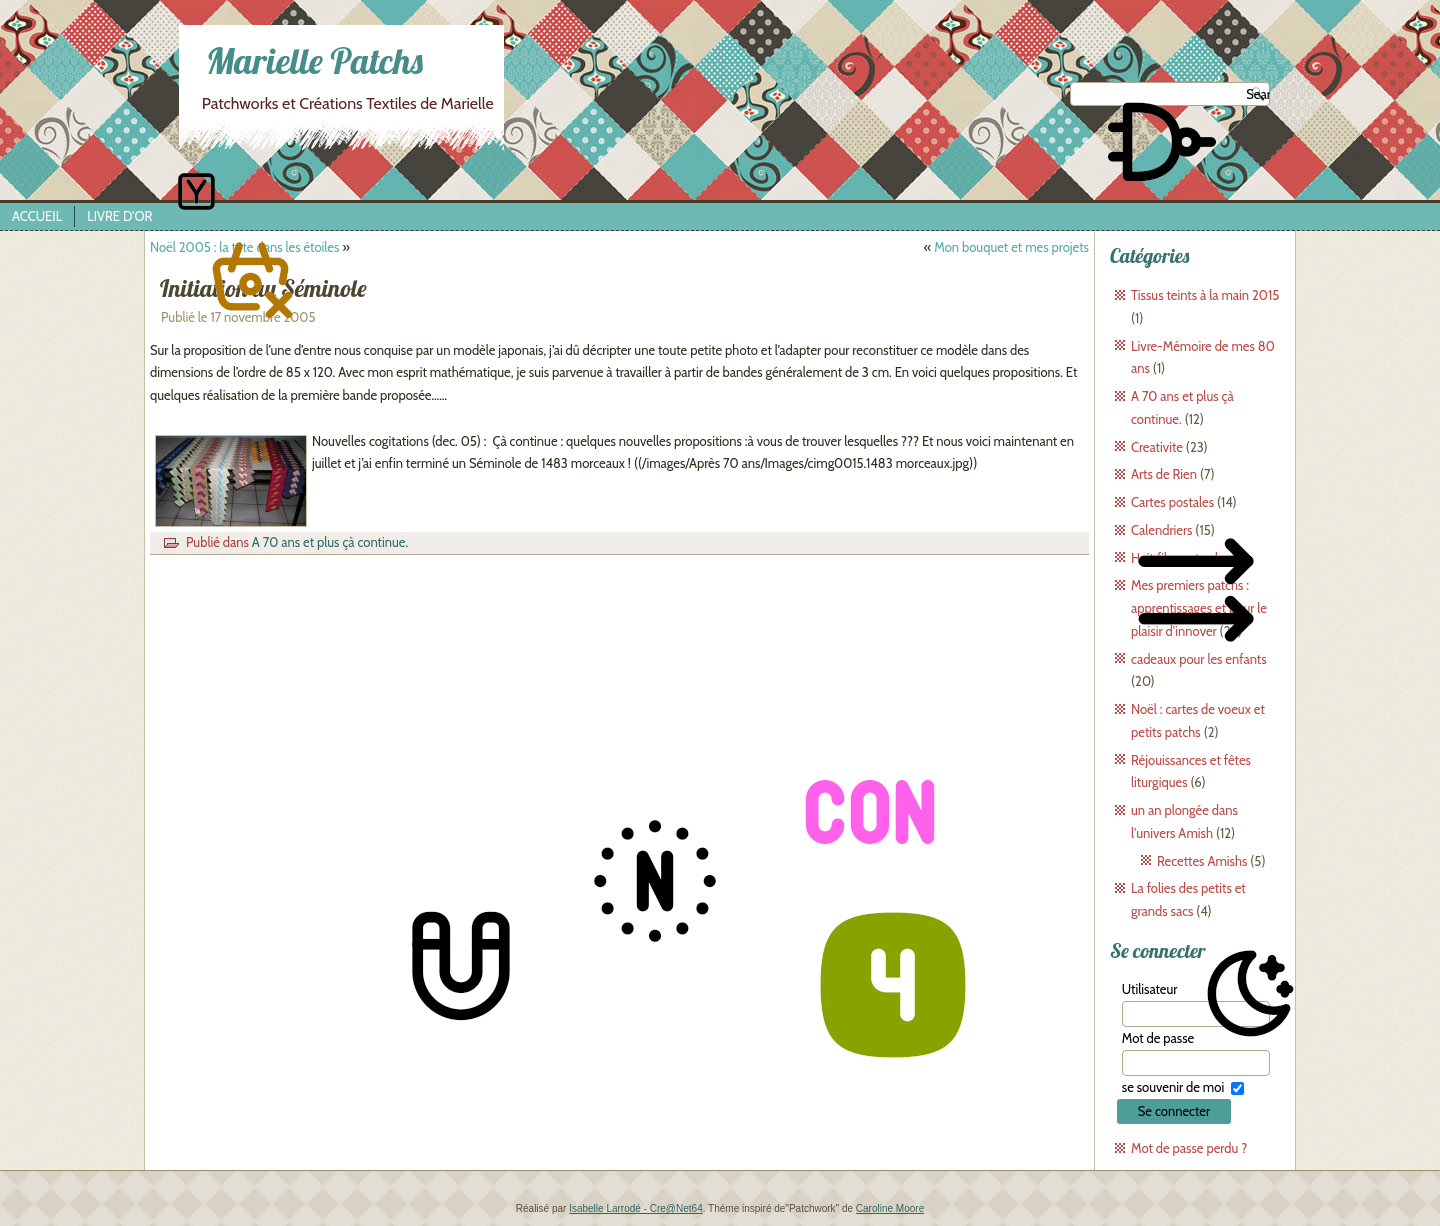 The width and height of the screenshot is (1440, 1226). Describe the element at coordinates (1196, 590) in the screenshot. I see `move items to the right` at that location.